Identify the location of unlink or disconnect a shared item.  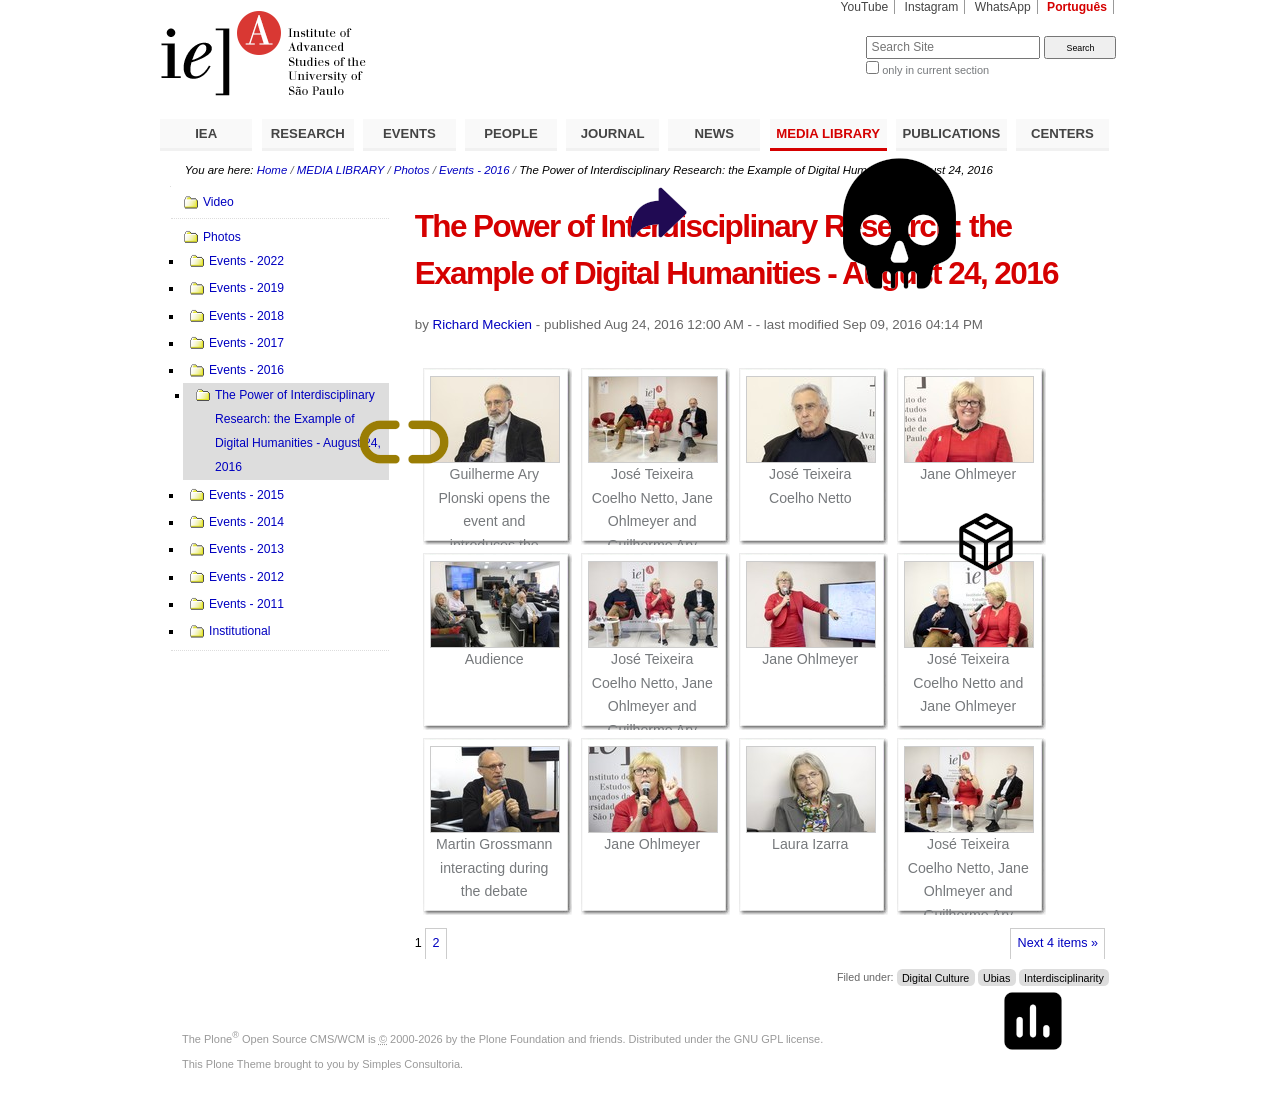
(404, 442).